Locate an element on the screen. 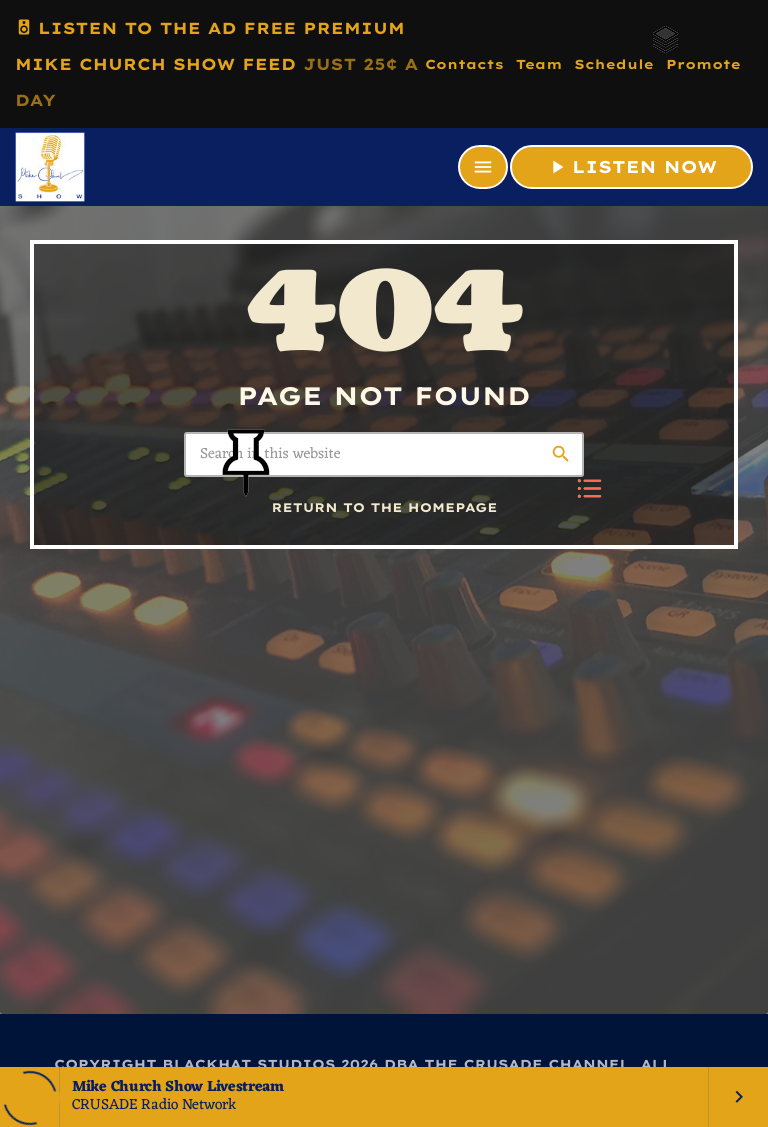 The image size is (768, 1127). view layers or stacked content is located at coordinates (665, 39).